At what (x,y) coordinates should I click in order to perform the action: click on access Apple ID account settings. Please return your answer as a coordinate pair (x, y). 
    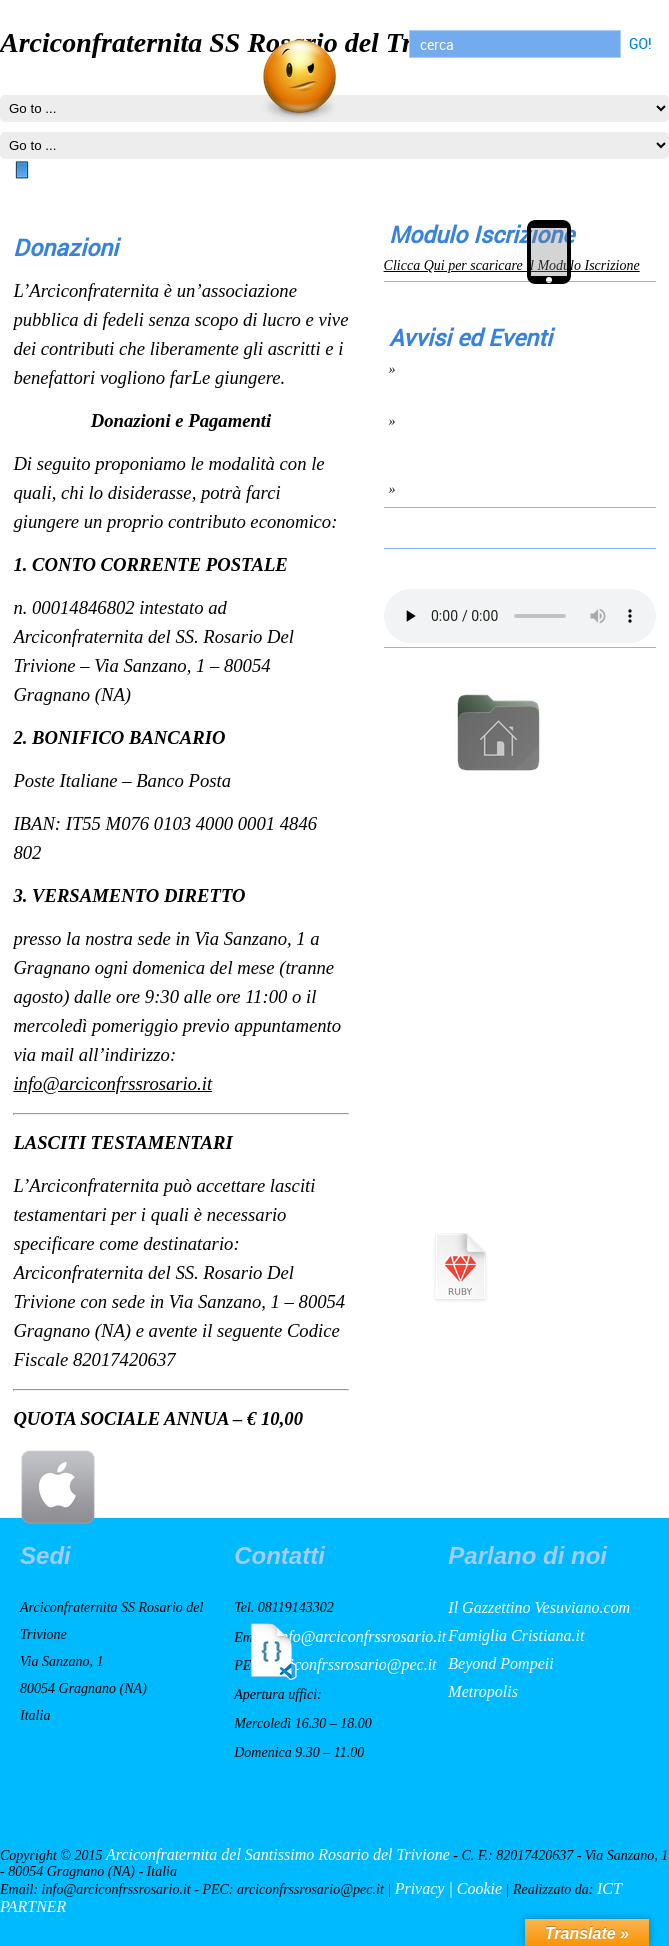
    Looking at the image, I should click on (58, 1487).